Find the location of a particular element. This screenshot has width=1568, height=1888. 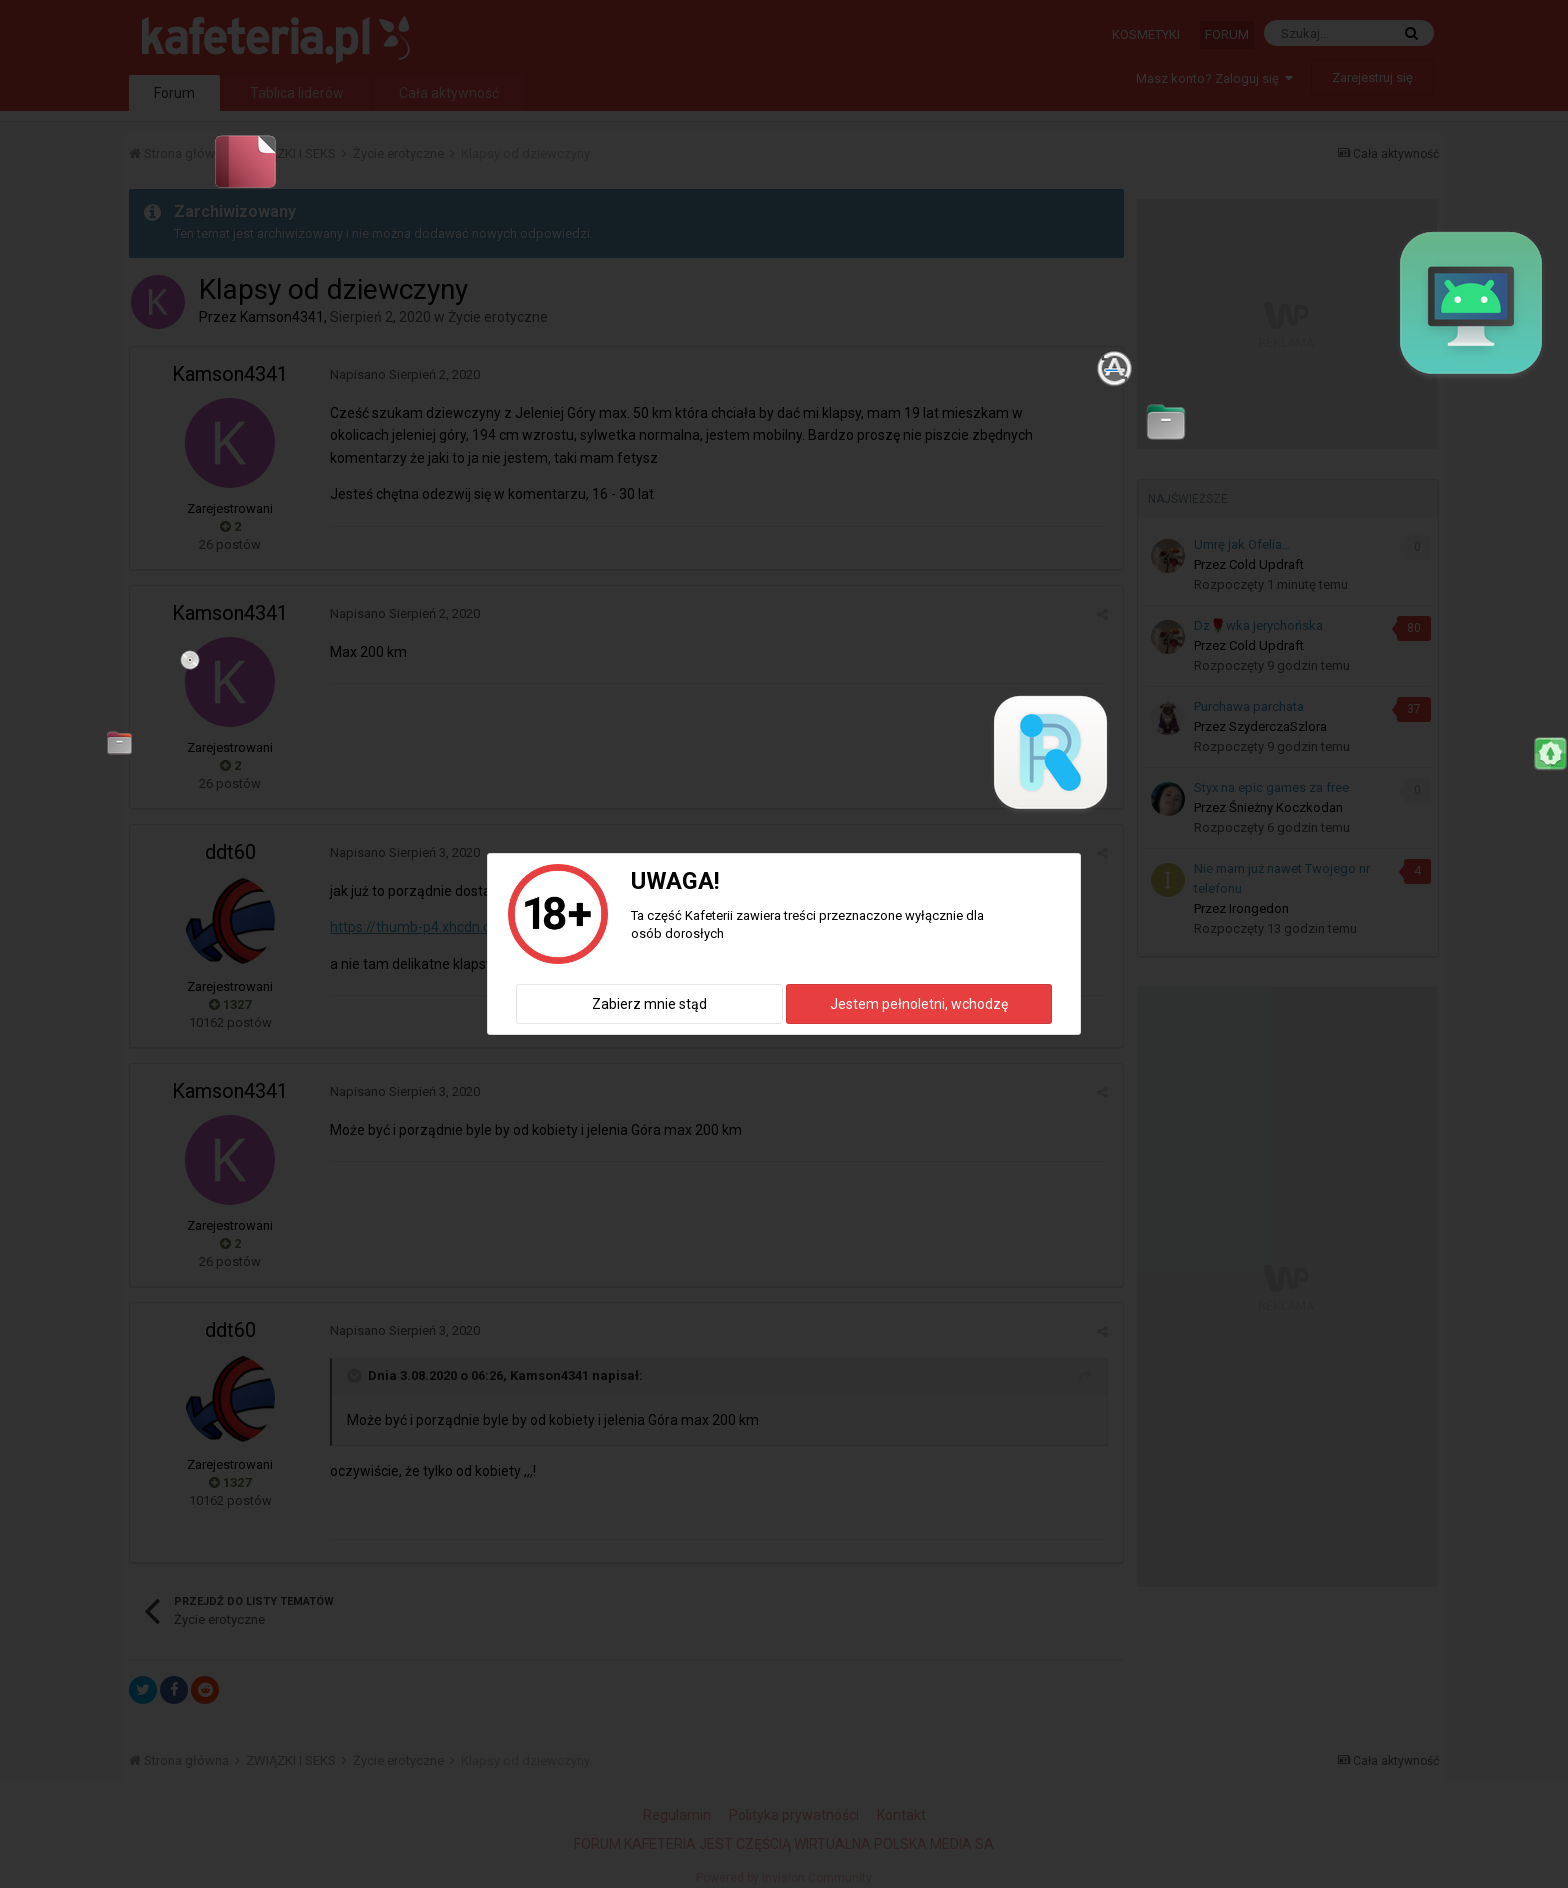

change desktop wallpaper settings is located at coordinates (245, 159).